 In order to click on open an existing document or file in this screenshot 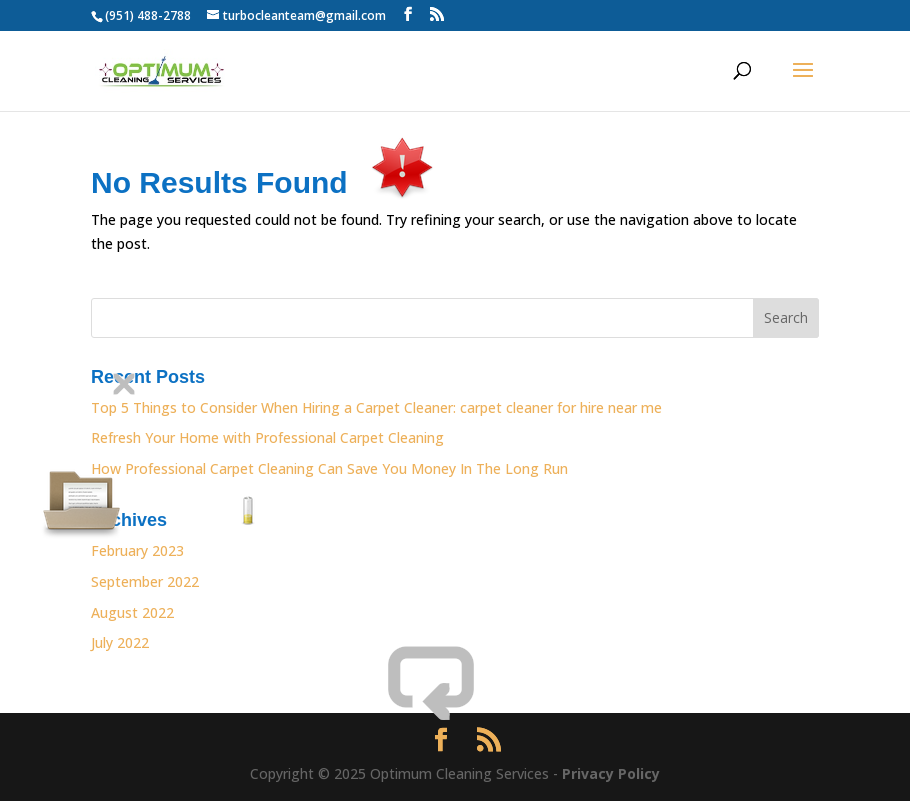, I will do `click(81, 504)`.